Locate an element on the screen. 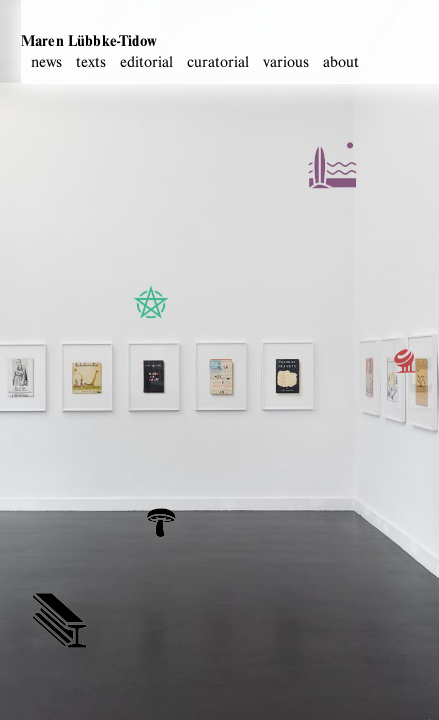 The image size is (439, 720). select pentacle symbol for game character or item is located at coordinates (151, 302).